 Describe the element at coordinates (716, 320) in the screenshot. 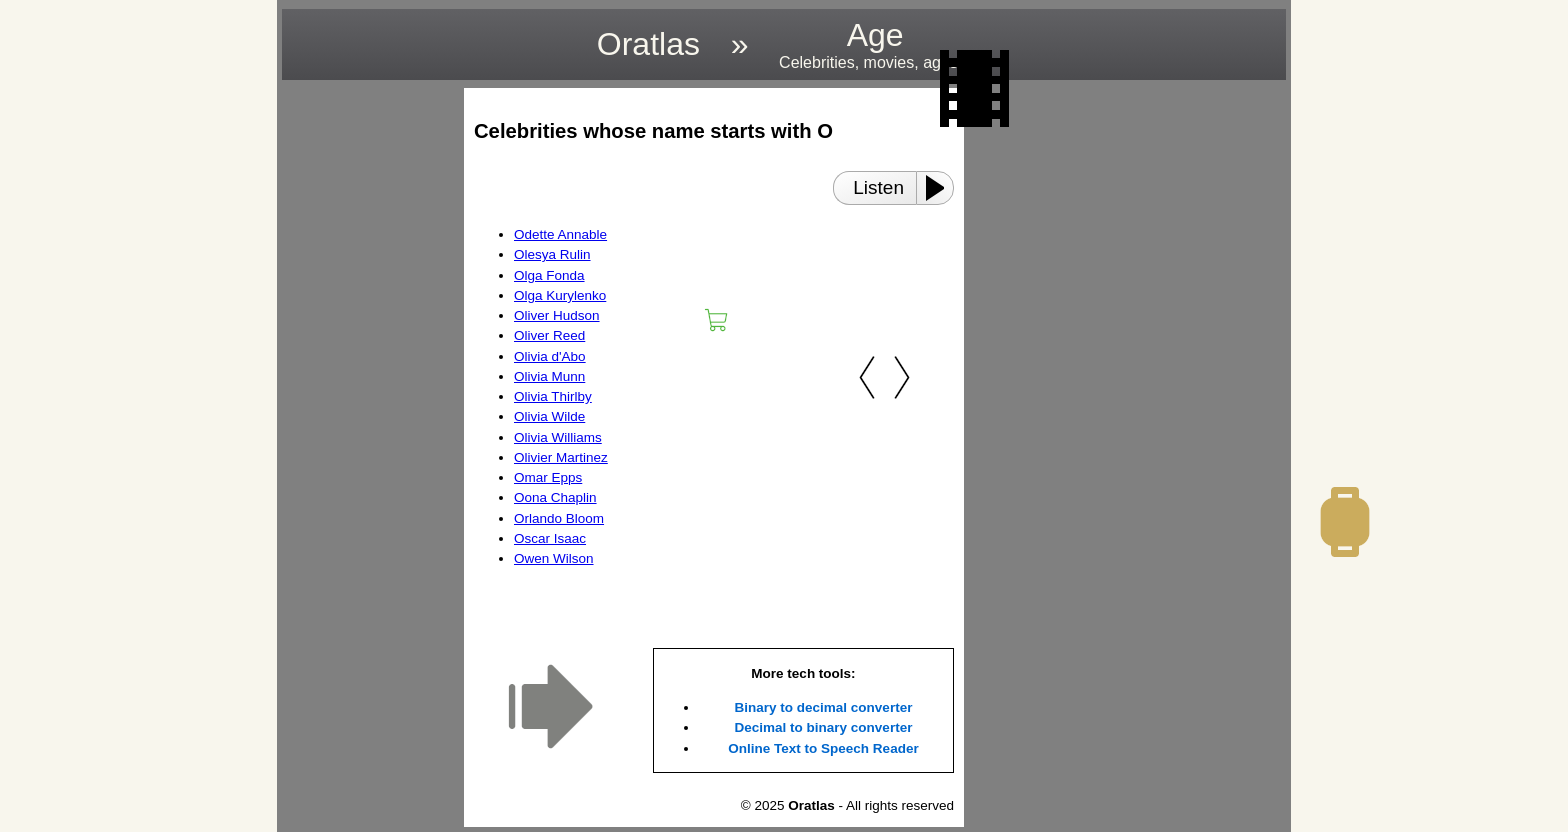

I see `view your shopping cart` at that location.